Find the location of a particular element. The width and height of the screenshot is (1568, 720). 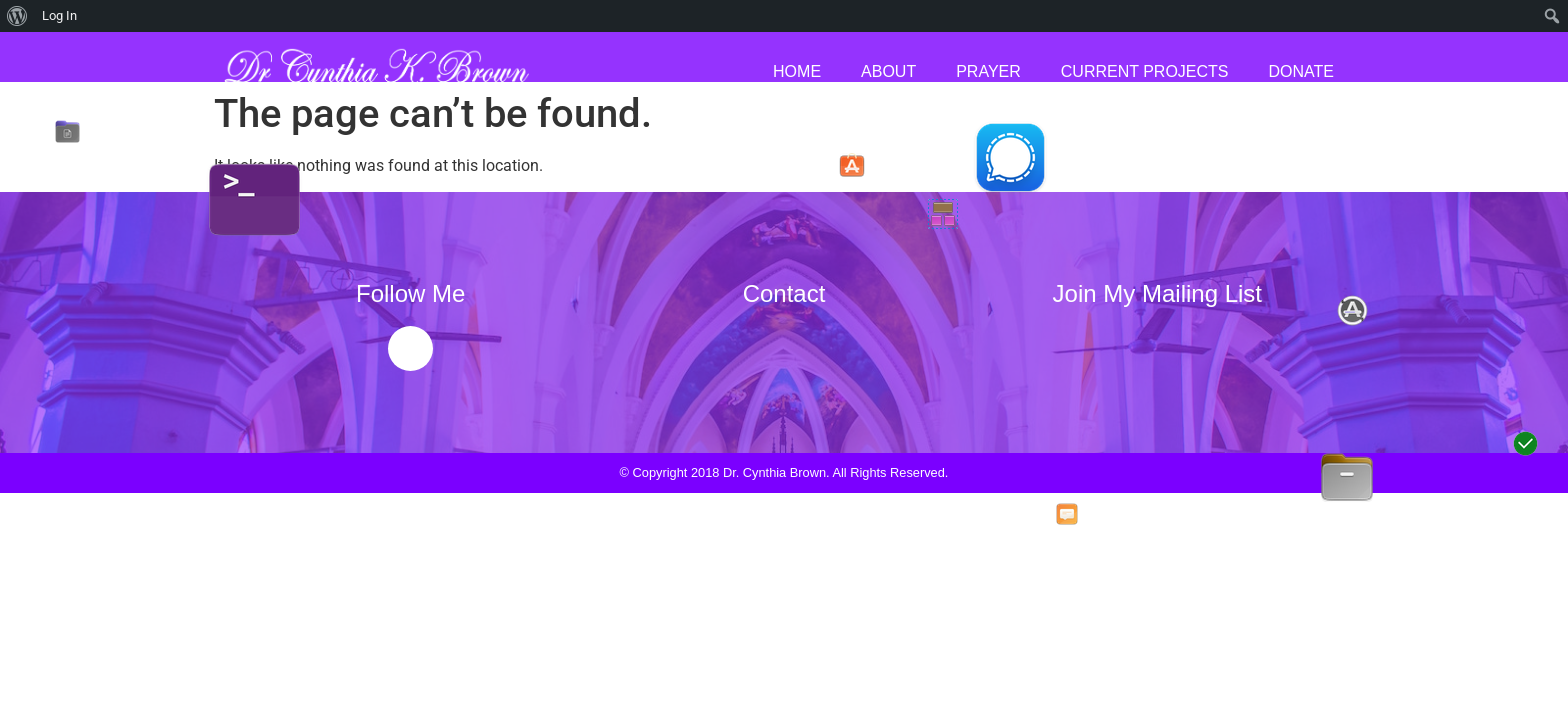

open the file manager application is located at coordinates (1347, 477).